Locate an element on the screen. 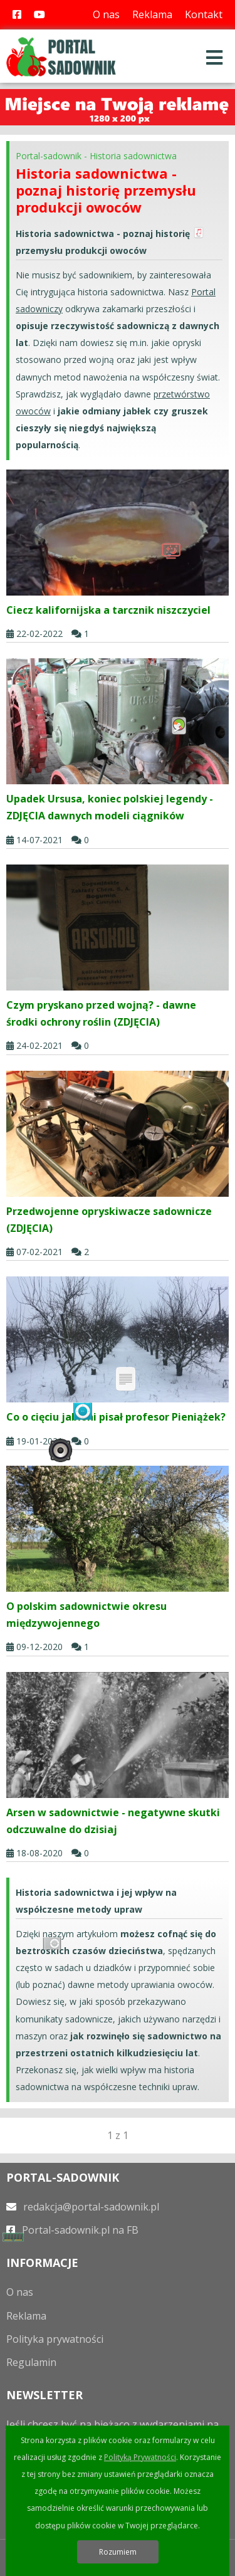 The height and width of the screenshot is (2576, 235). view system memory information is located at coordinates (13, 2237).